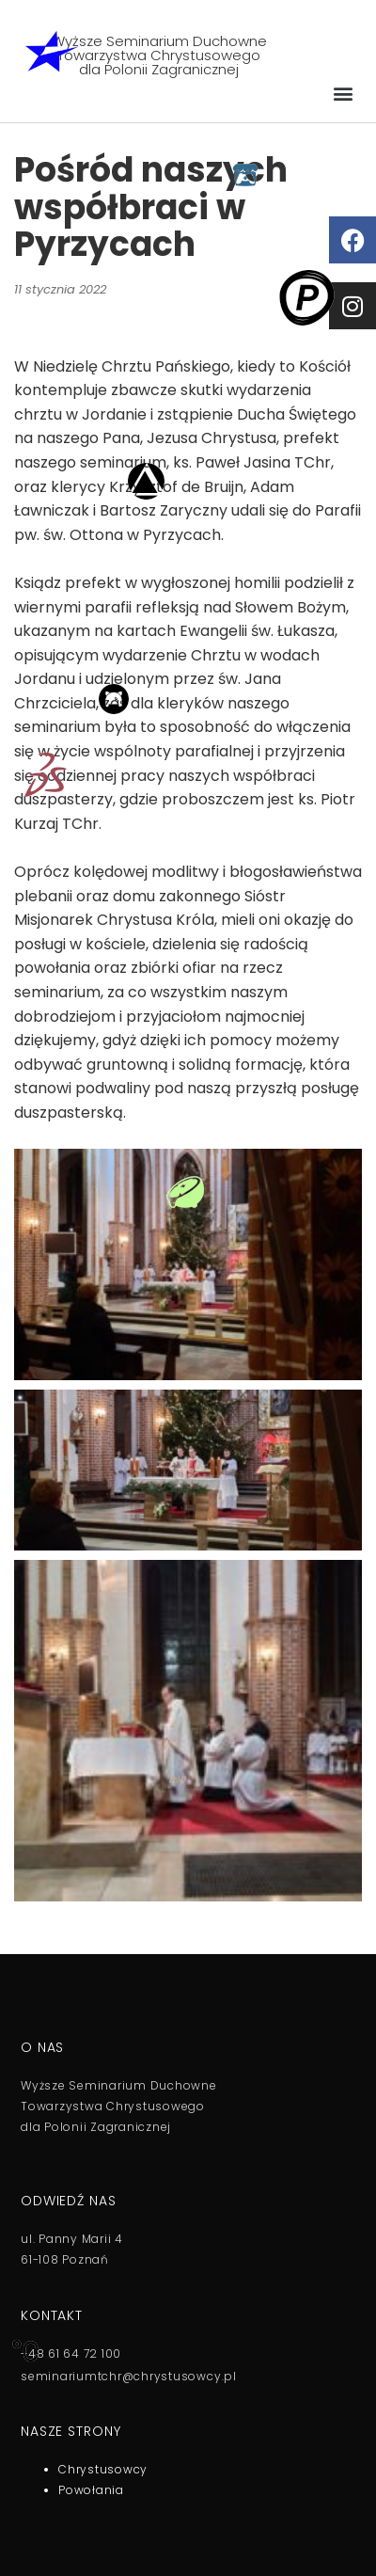 Image resolution: width=376 pixels, height=2576 pixels. I want to click on visit porkbun domain registrar website, so click(114, 699).